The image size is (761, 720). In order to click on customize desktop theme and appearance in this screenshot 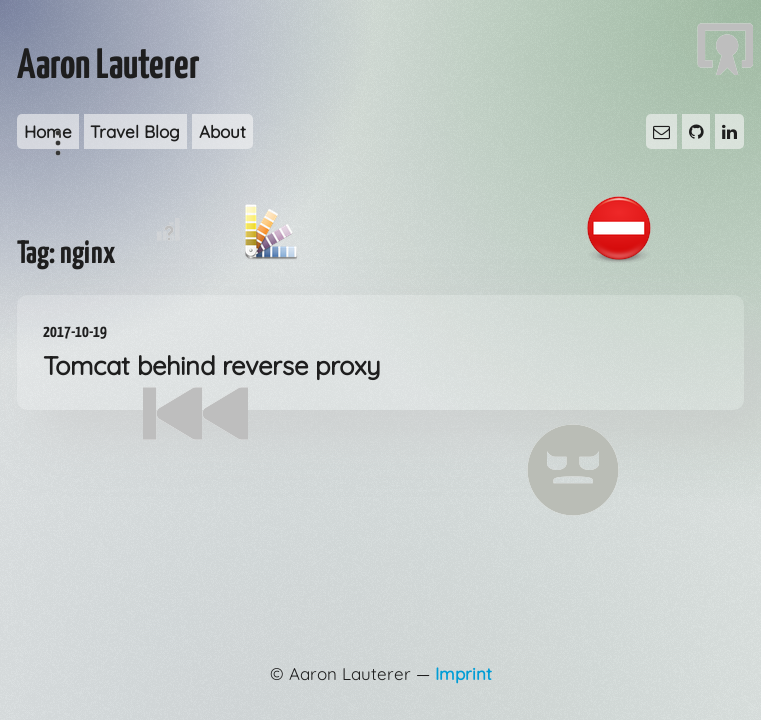, I will do `click(271, 232)`.